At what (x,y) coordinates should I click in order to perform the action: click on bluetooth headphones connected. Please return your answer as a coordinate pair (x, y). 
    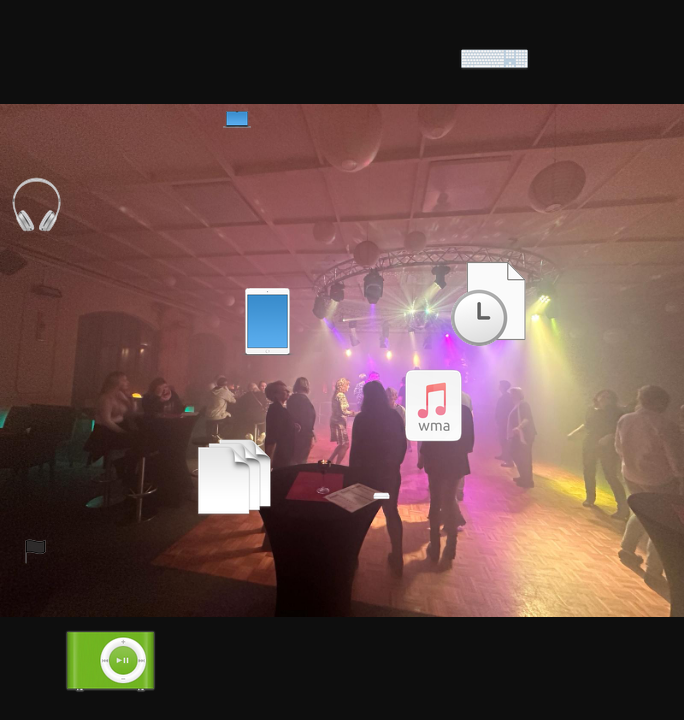
    Looking at the image, I should click on (36, 204).